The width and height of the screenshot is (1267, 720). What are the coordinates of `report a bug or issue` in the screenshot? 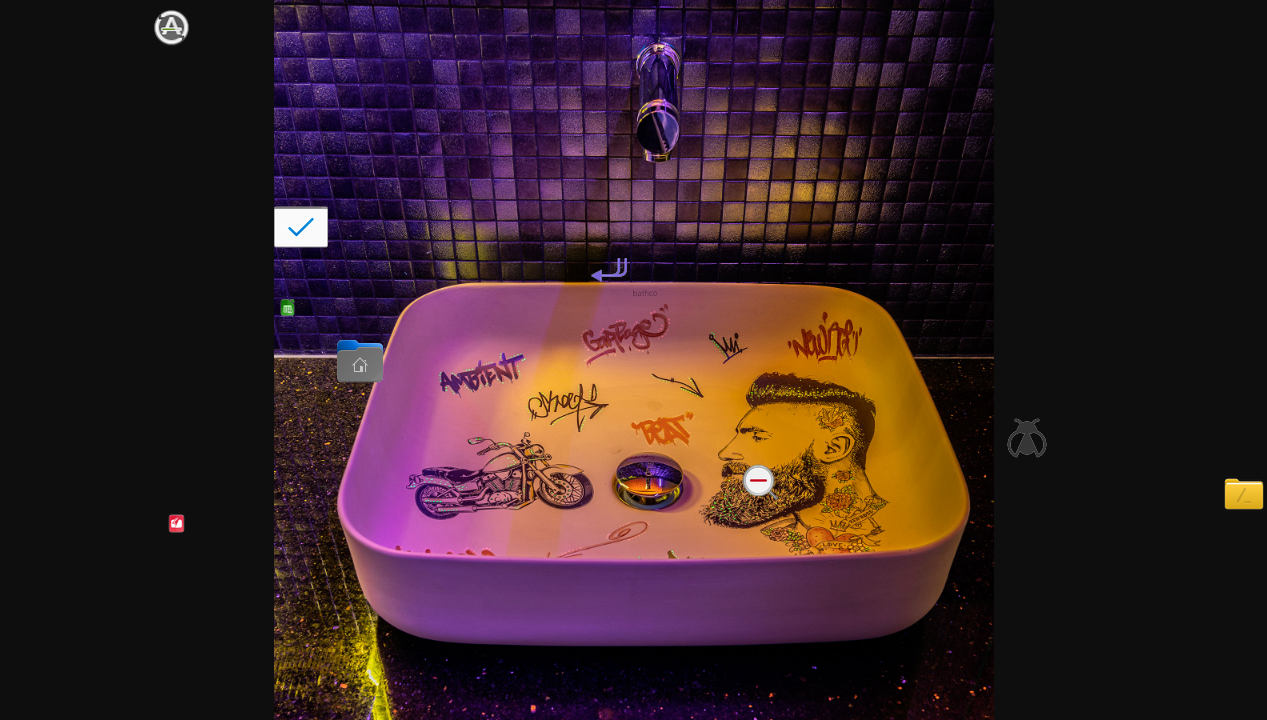 It's located at (1027, 438).